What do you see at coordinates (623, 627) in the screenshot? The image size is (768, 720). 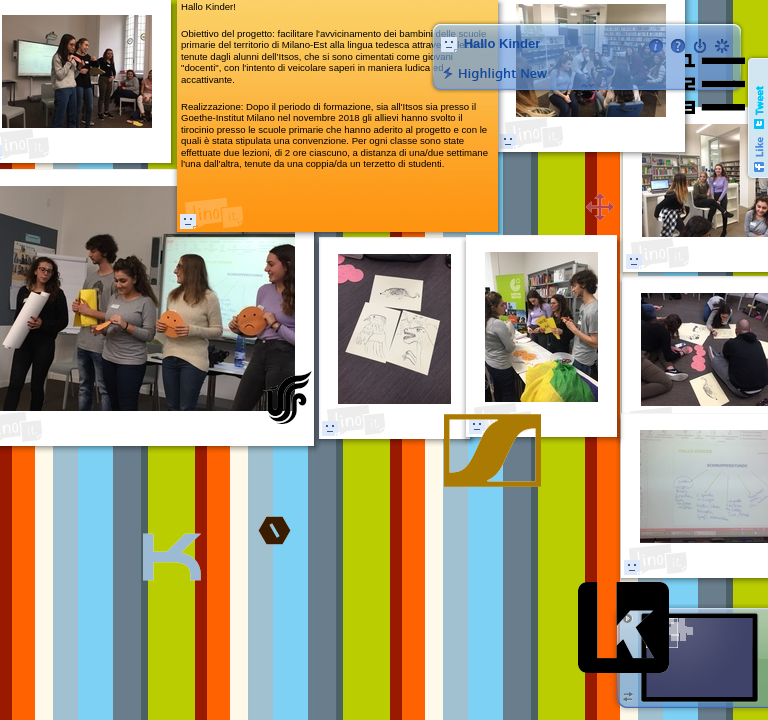 I see `open the Infomaniak app or service` at bounding box center [623, 627].